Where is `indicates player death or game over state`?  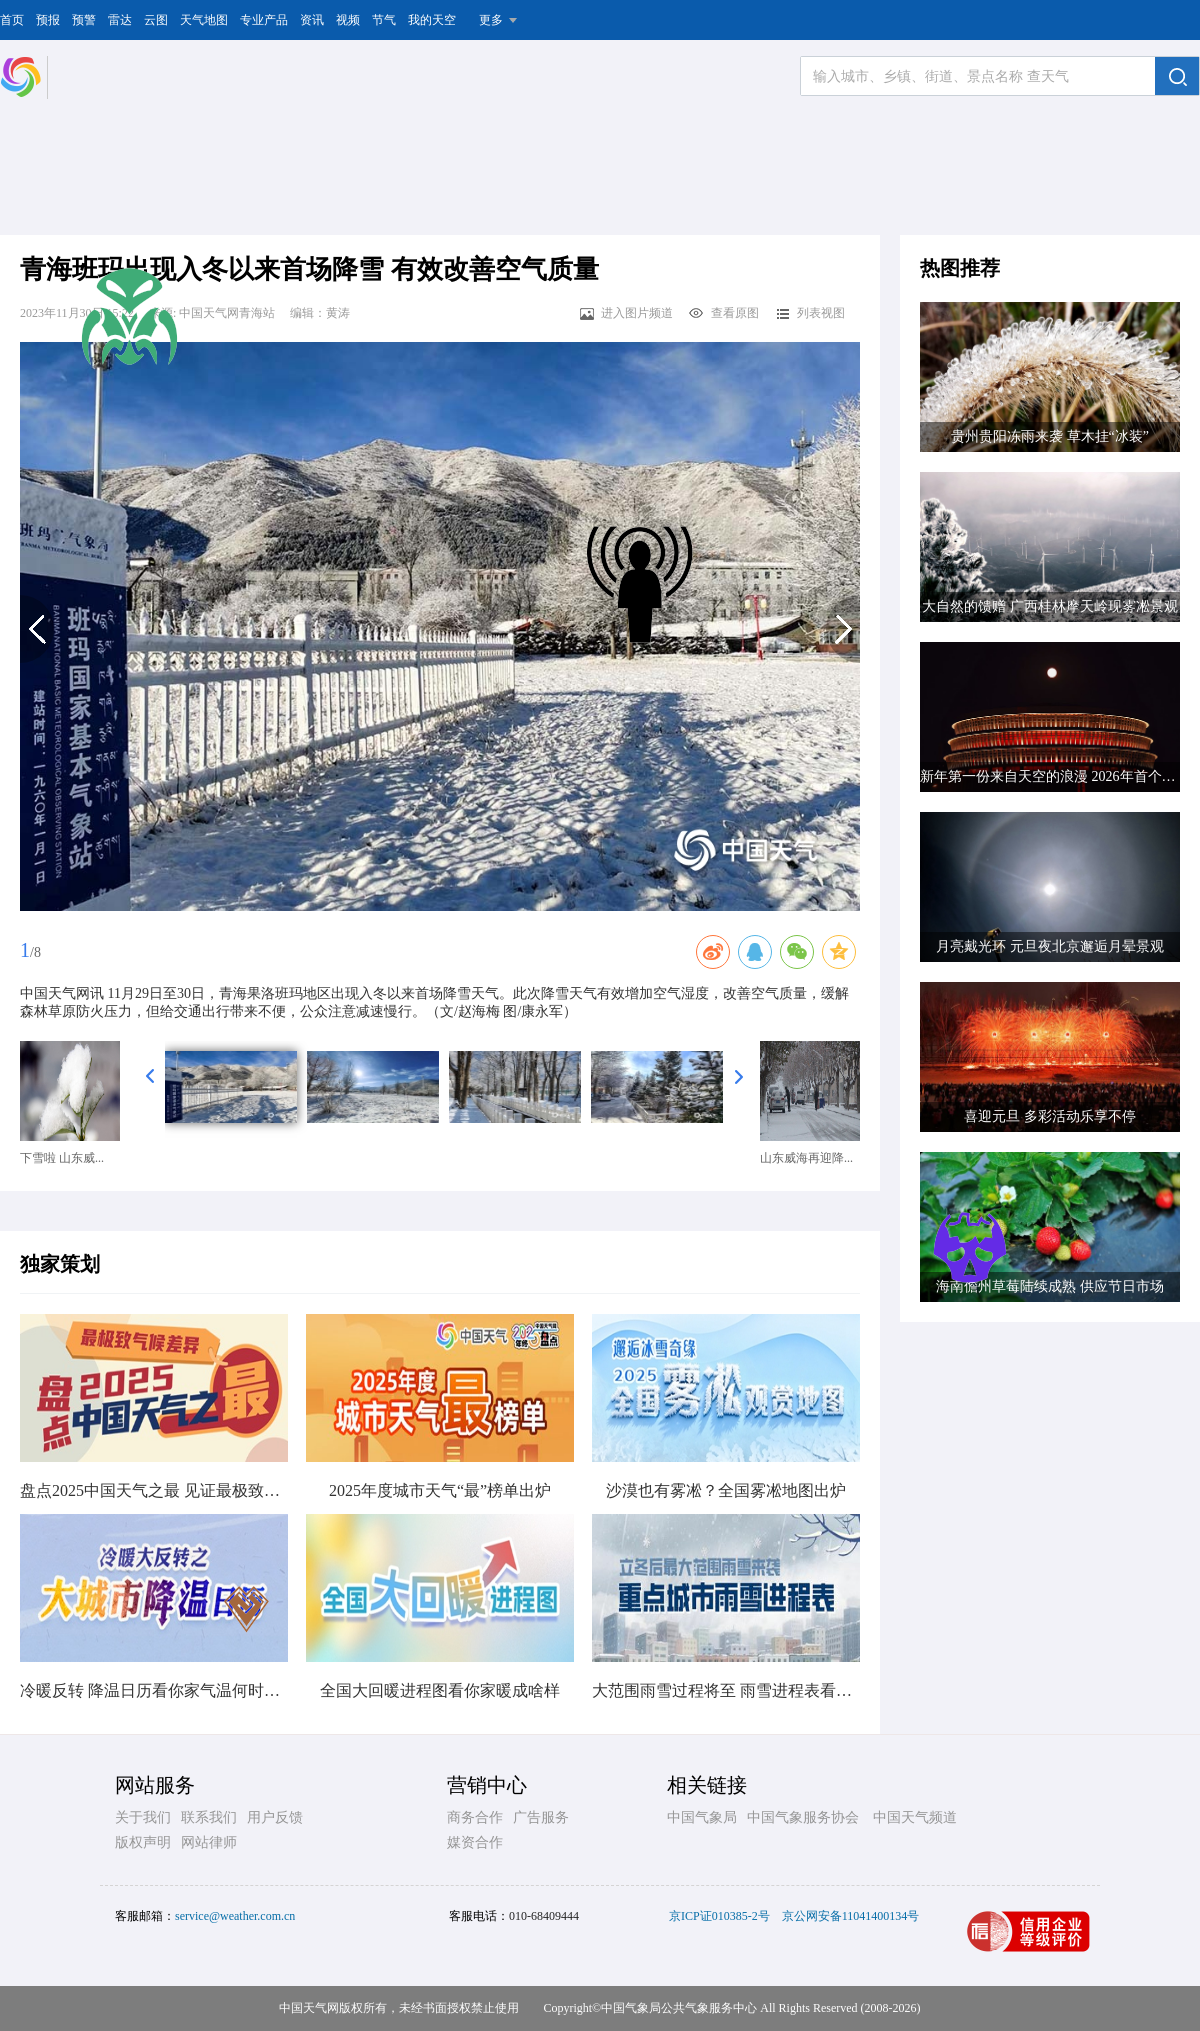
indicates player death or game over state is located at coordinates (970, 1248).